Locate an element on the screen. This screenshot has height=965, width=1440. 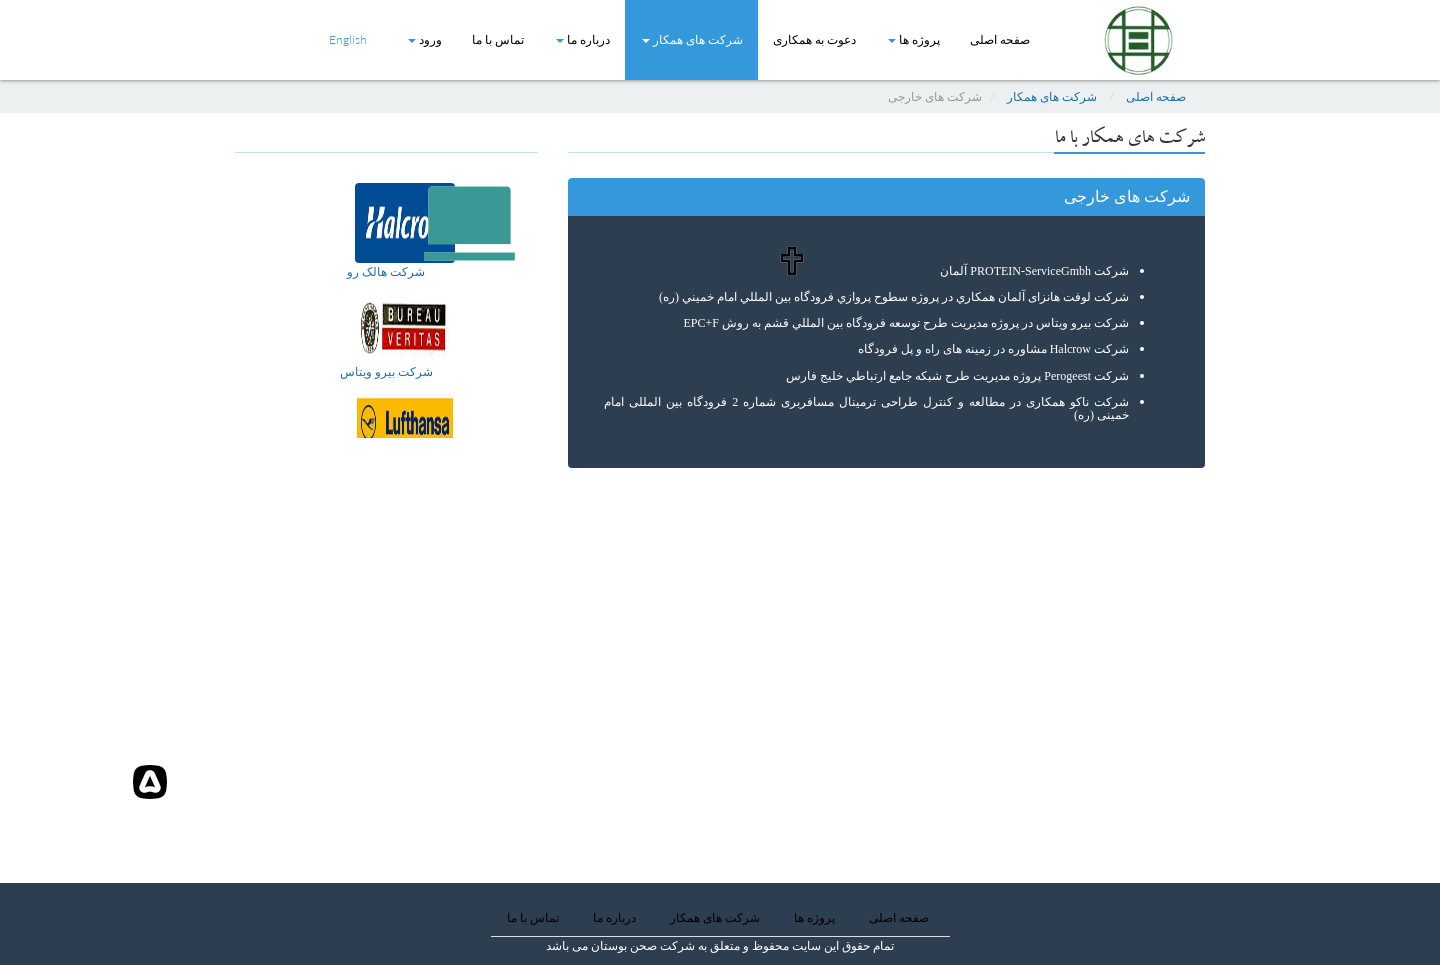
AdonisJS framework logo is located at coordinates (150, 782).